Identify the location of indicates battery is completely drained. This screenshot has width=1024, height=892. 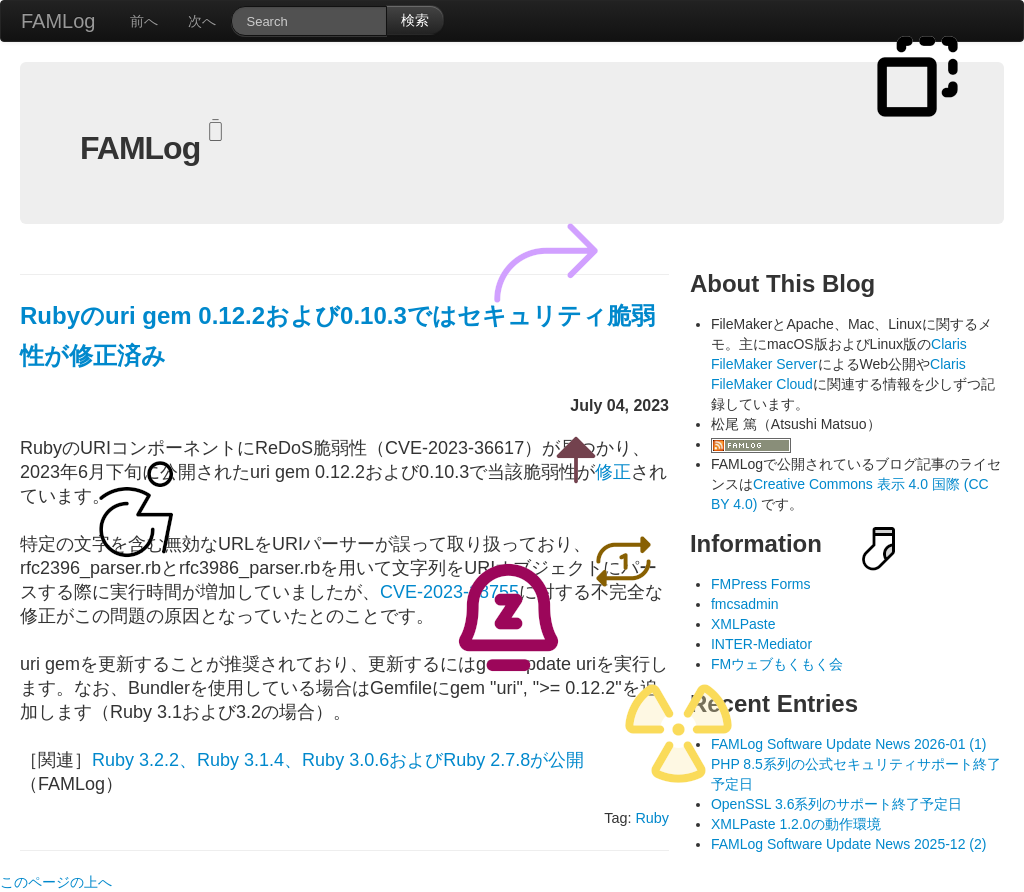
(215, 130).